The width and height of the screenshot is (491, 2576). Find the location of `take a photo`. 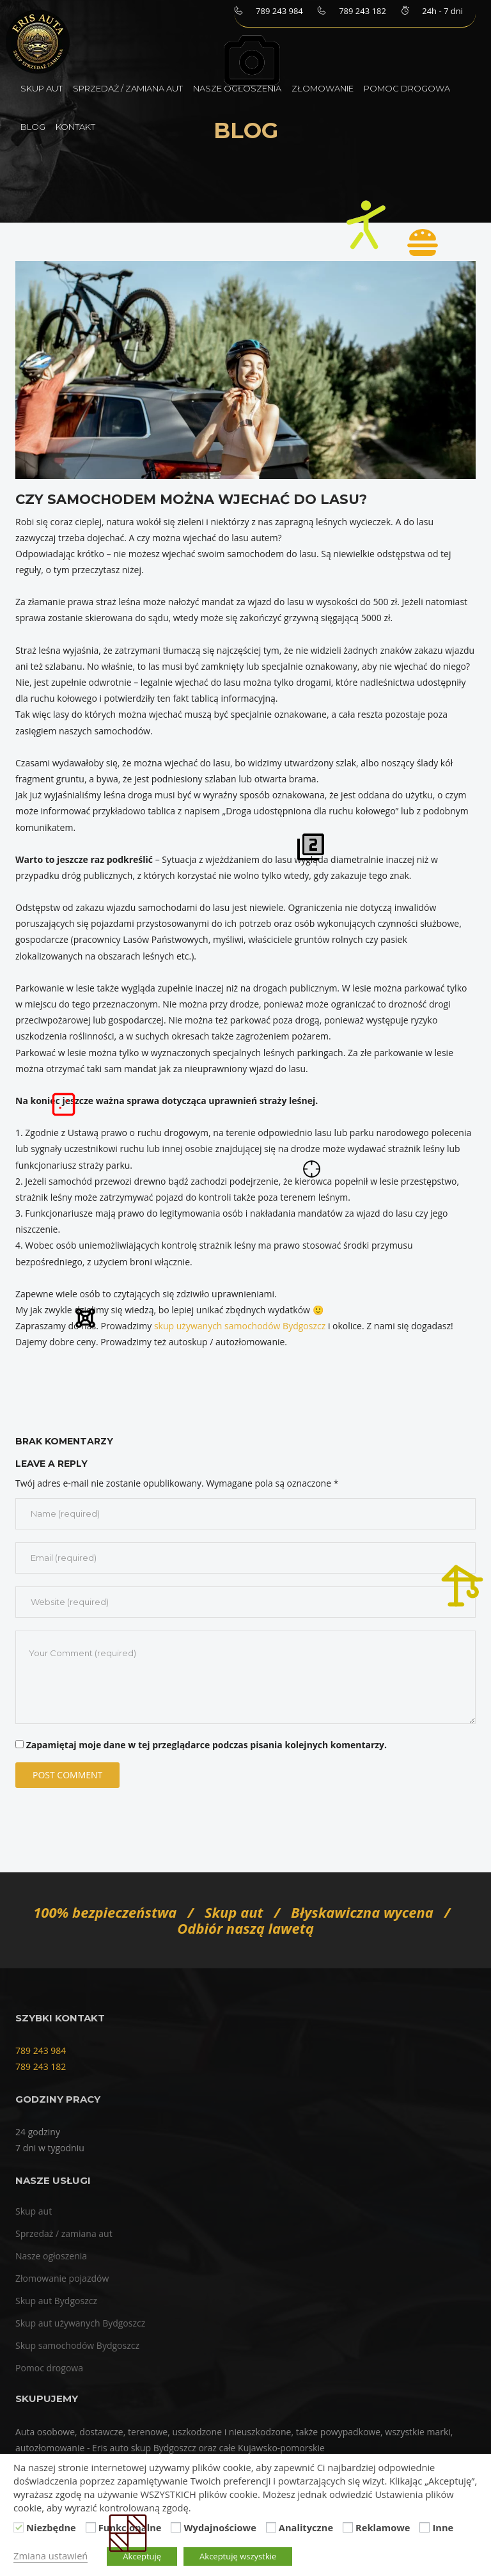

take a photo is located at coordinates (252, 61).